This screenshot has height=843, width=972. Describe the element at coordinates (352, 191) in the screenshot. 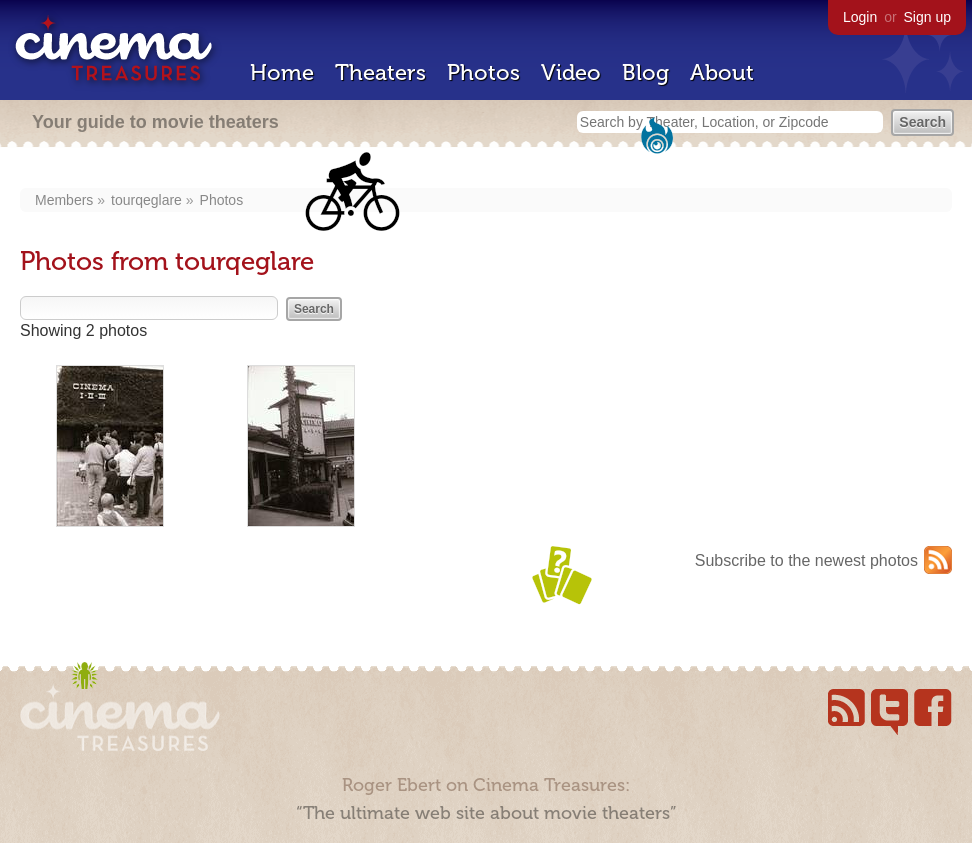

I see `track cycling or biking activity` at that location.